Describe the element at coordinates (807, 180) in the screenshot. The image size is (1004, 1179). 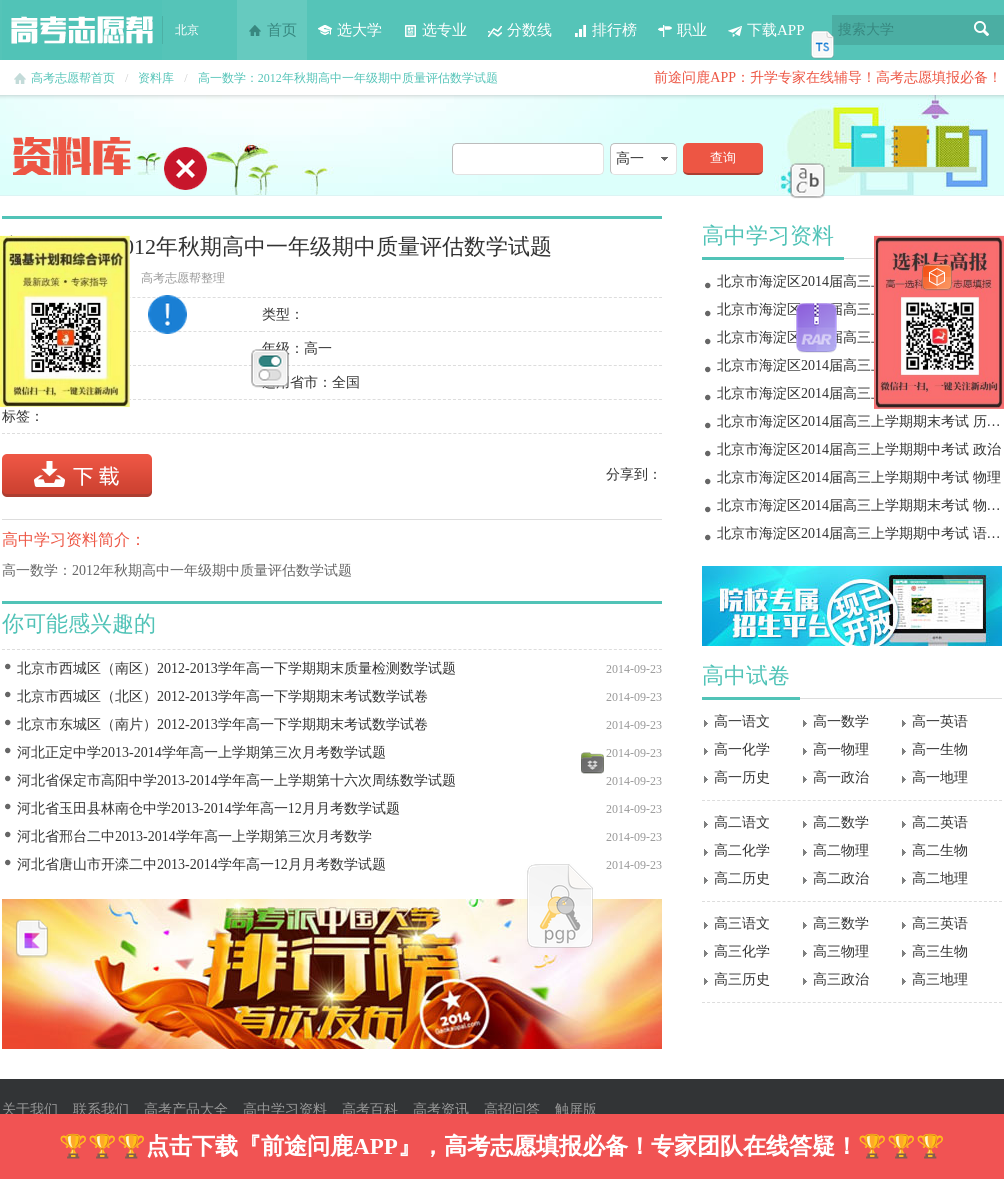
I see `access font and typography settings` at that location.